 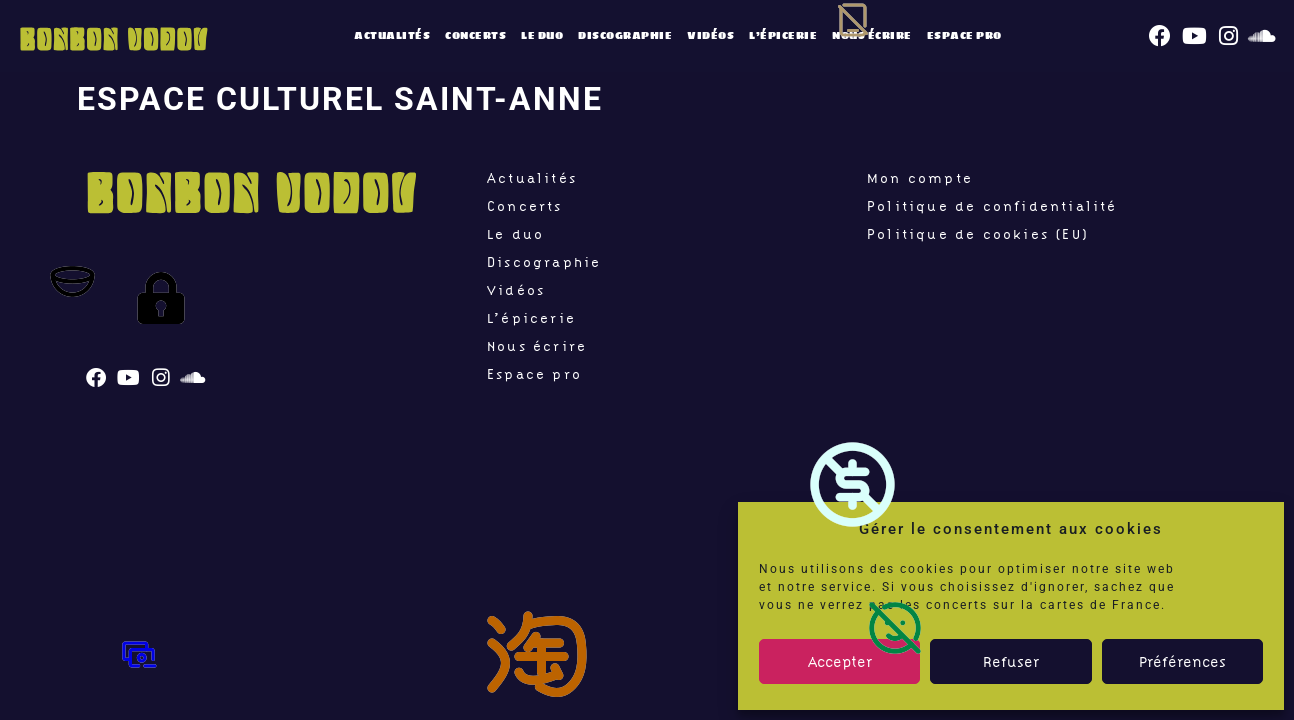 I want to click on remove funds or decrease balance, so click(x=138, y=654).